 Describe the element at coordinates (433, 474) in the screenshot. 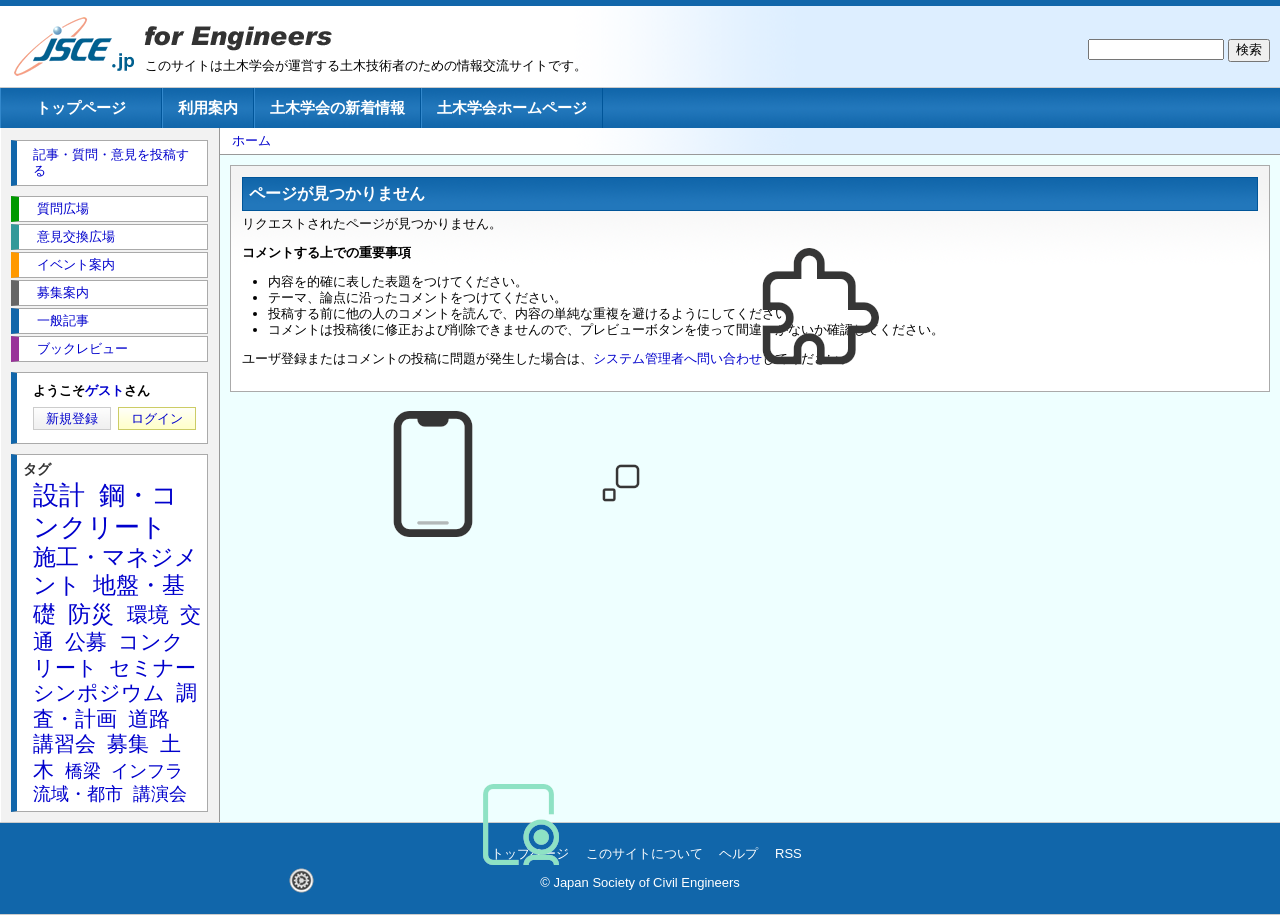

I see `indicates mobile device or smartphone` at that location.